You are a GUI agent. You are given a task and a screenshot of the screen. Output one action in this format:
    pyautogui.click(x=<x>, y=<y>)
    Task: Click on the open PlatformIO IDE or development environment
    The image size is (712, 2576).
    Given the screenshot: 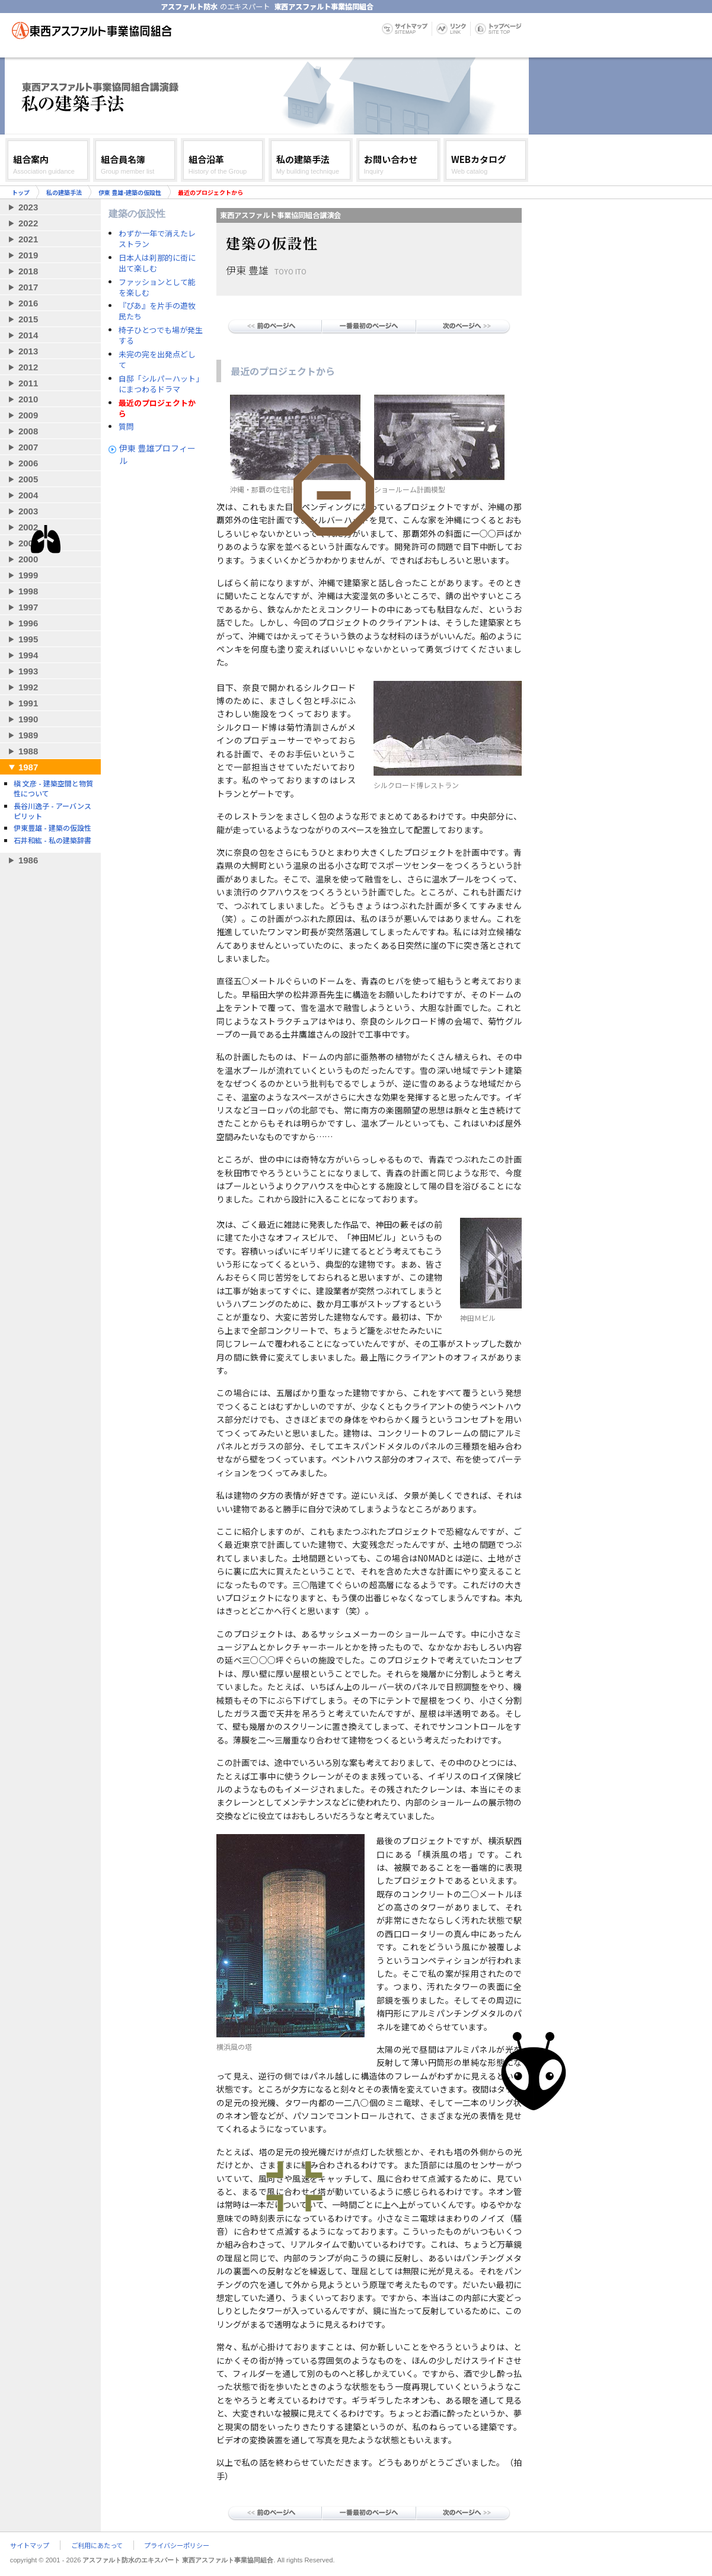 What is the action you would take?
    pyautogui.click(x=534, y=2071)
    